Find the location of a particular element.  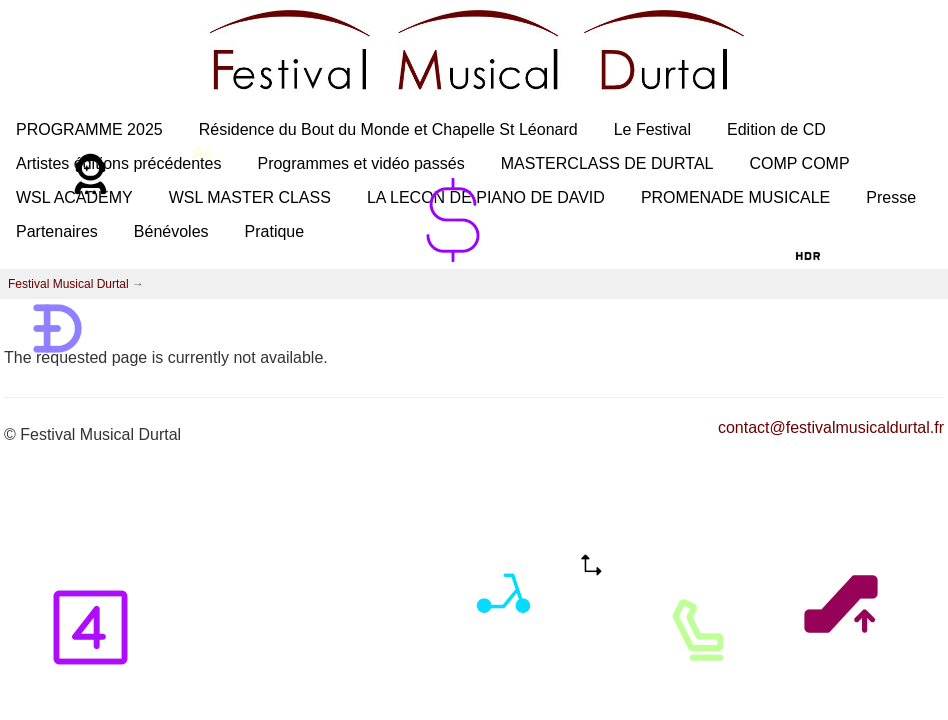

indicates escalator going up is located at coordinates (841, 604).